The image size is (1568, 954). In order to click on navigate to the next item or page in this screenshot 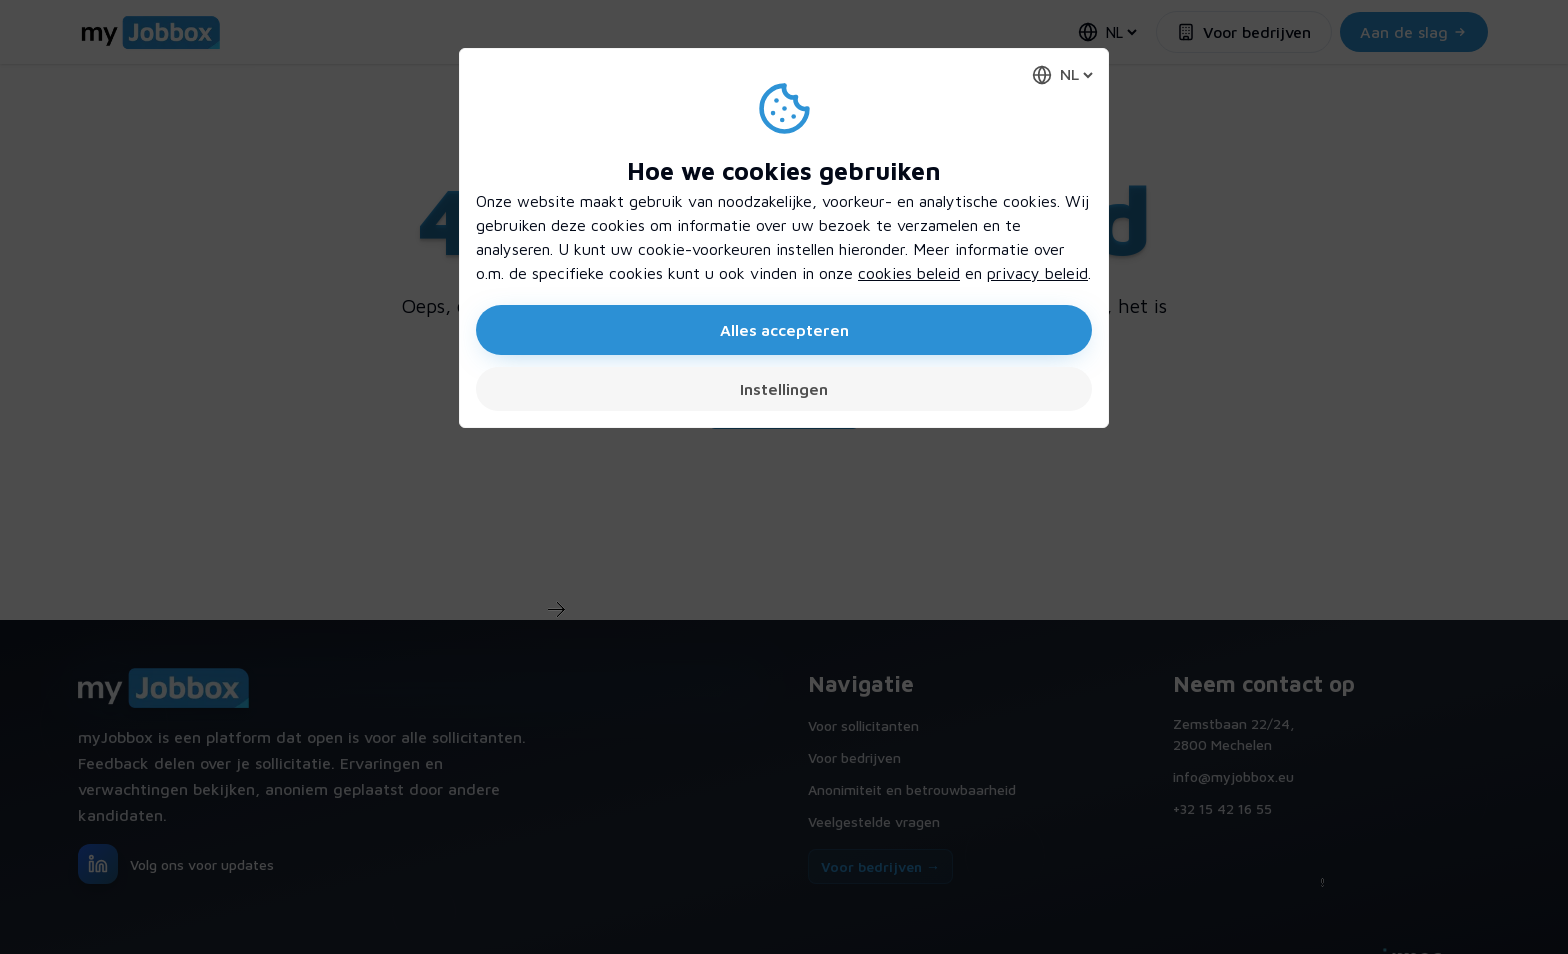, I will do `click(556, 609)`.